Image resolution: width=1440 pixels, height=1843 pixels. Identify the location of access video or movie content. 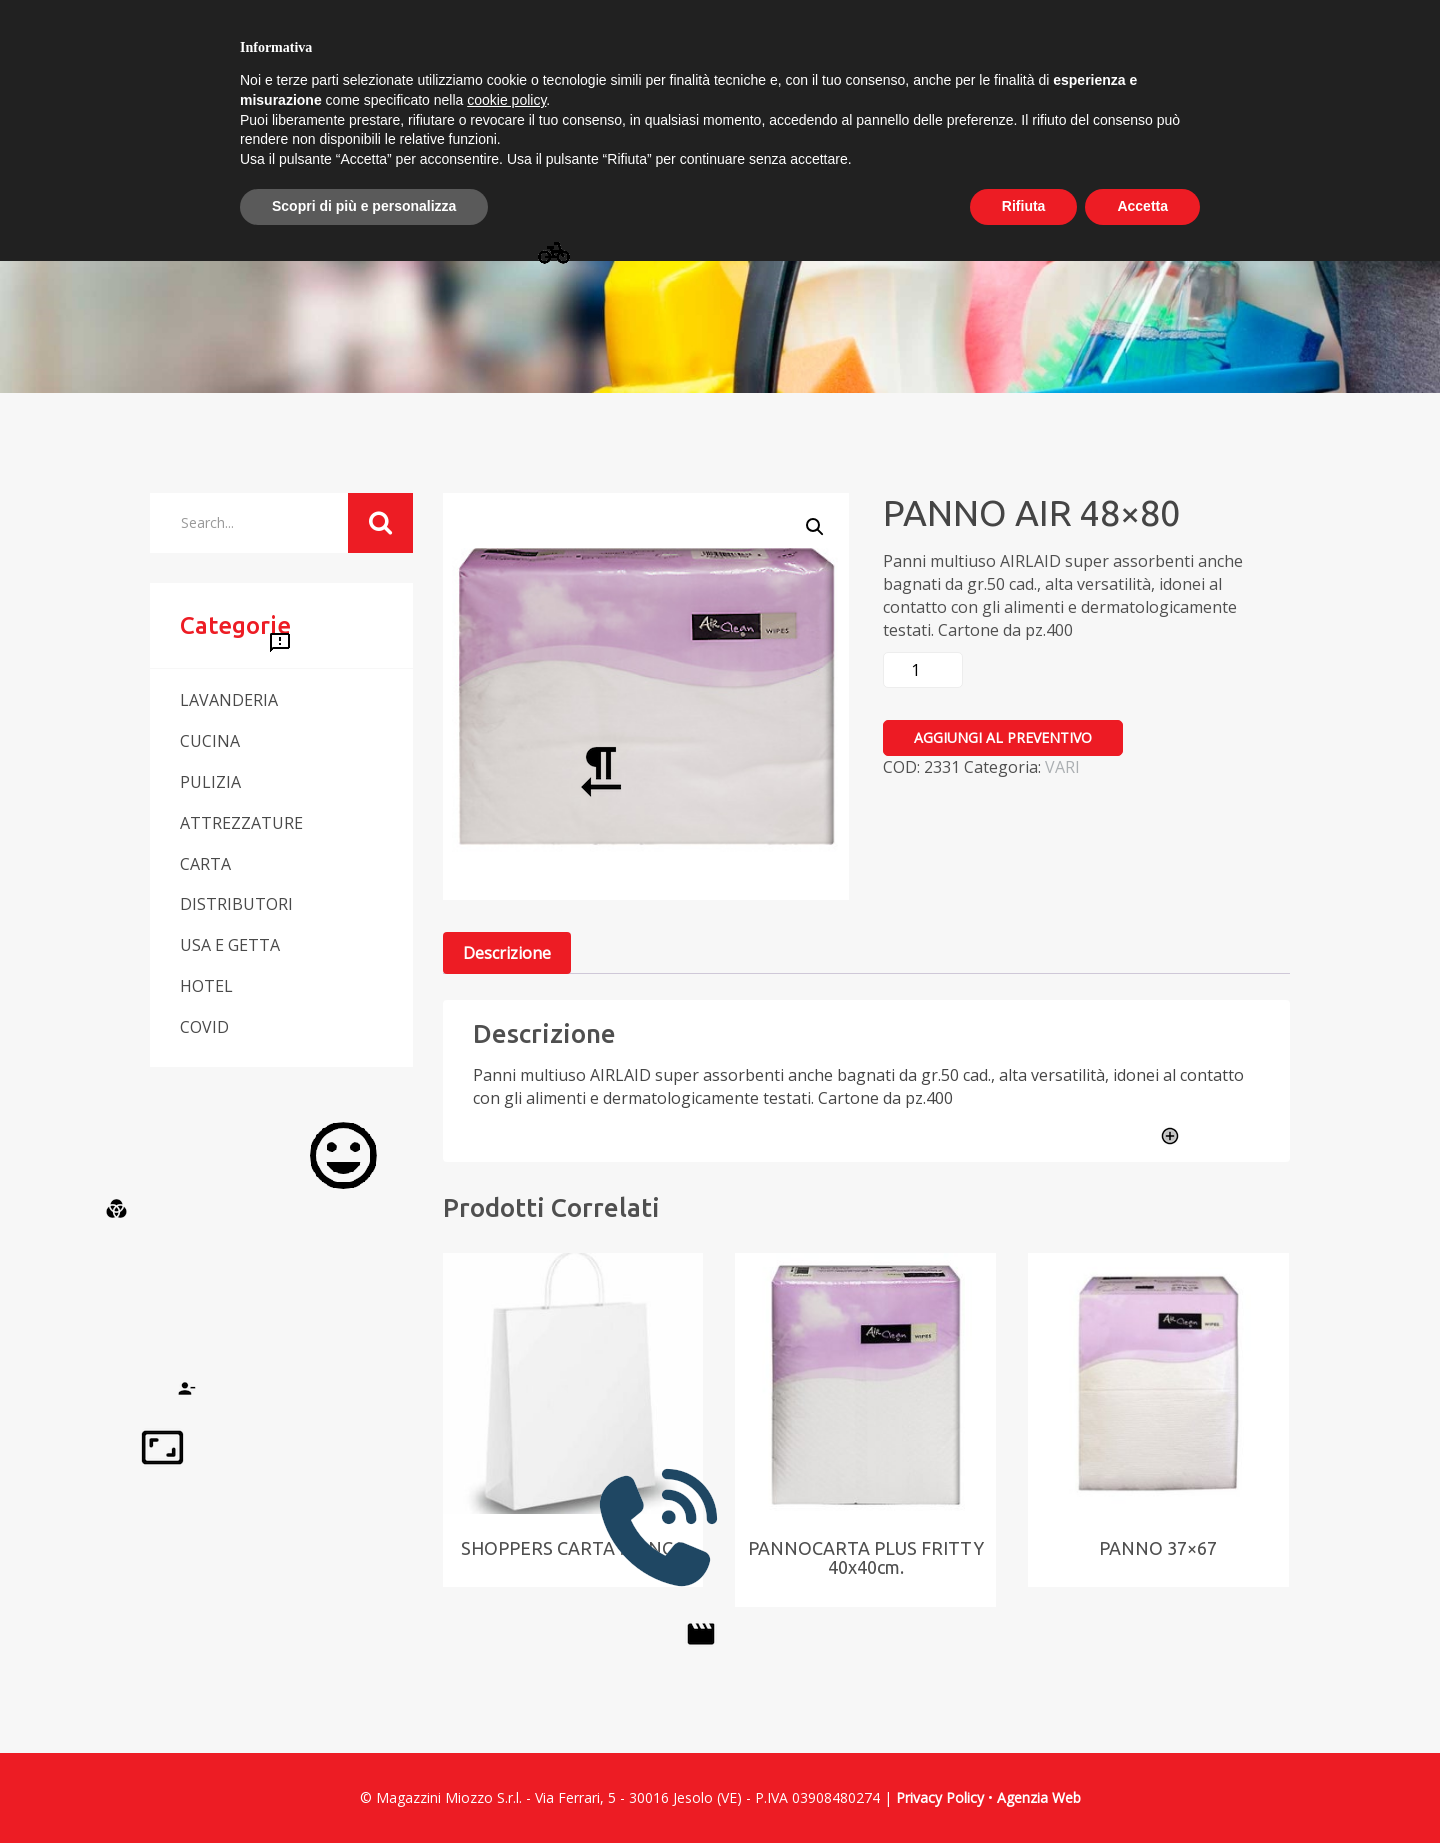
(701, 1634).